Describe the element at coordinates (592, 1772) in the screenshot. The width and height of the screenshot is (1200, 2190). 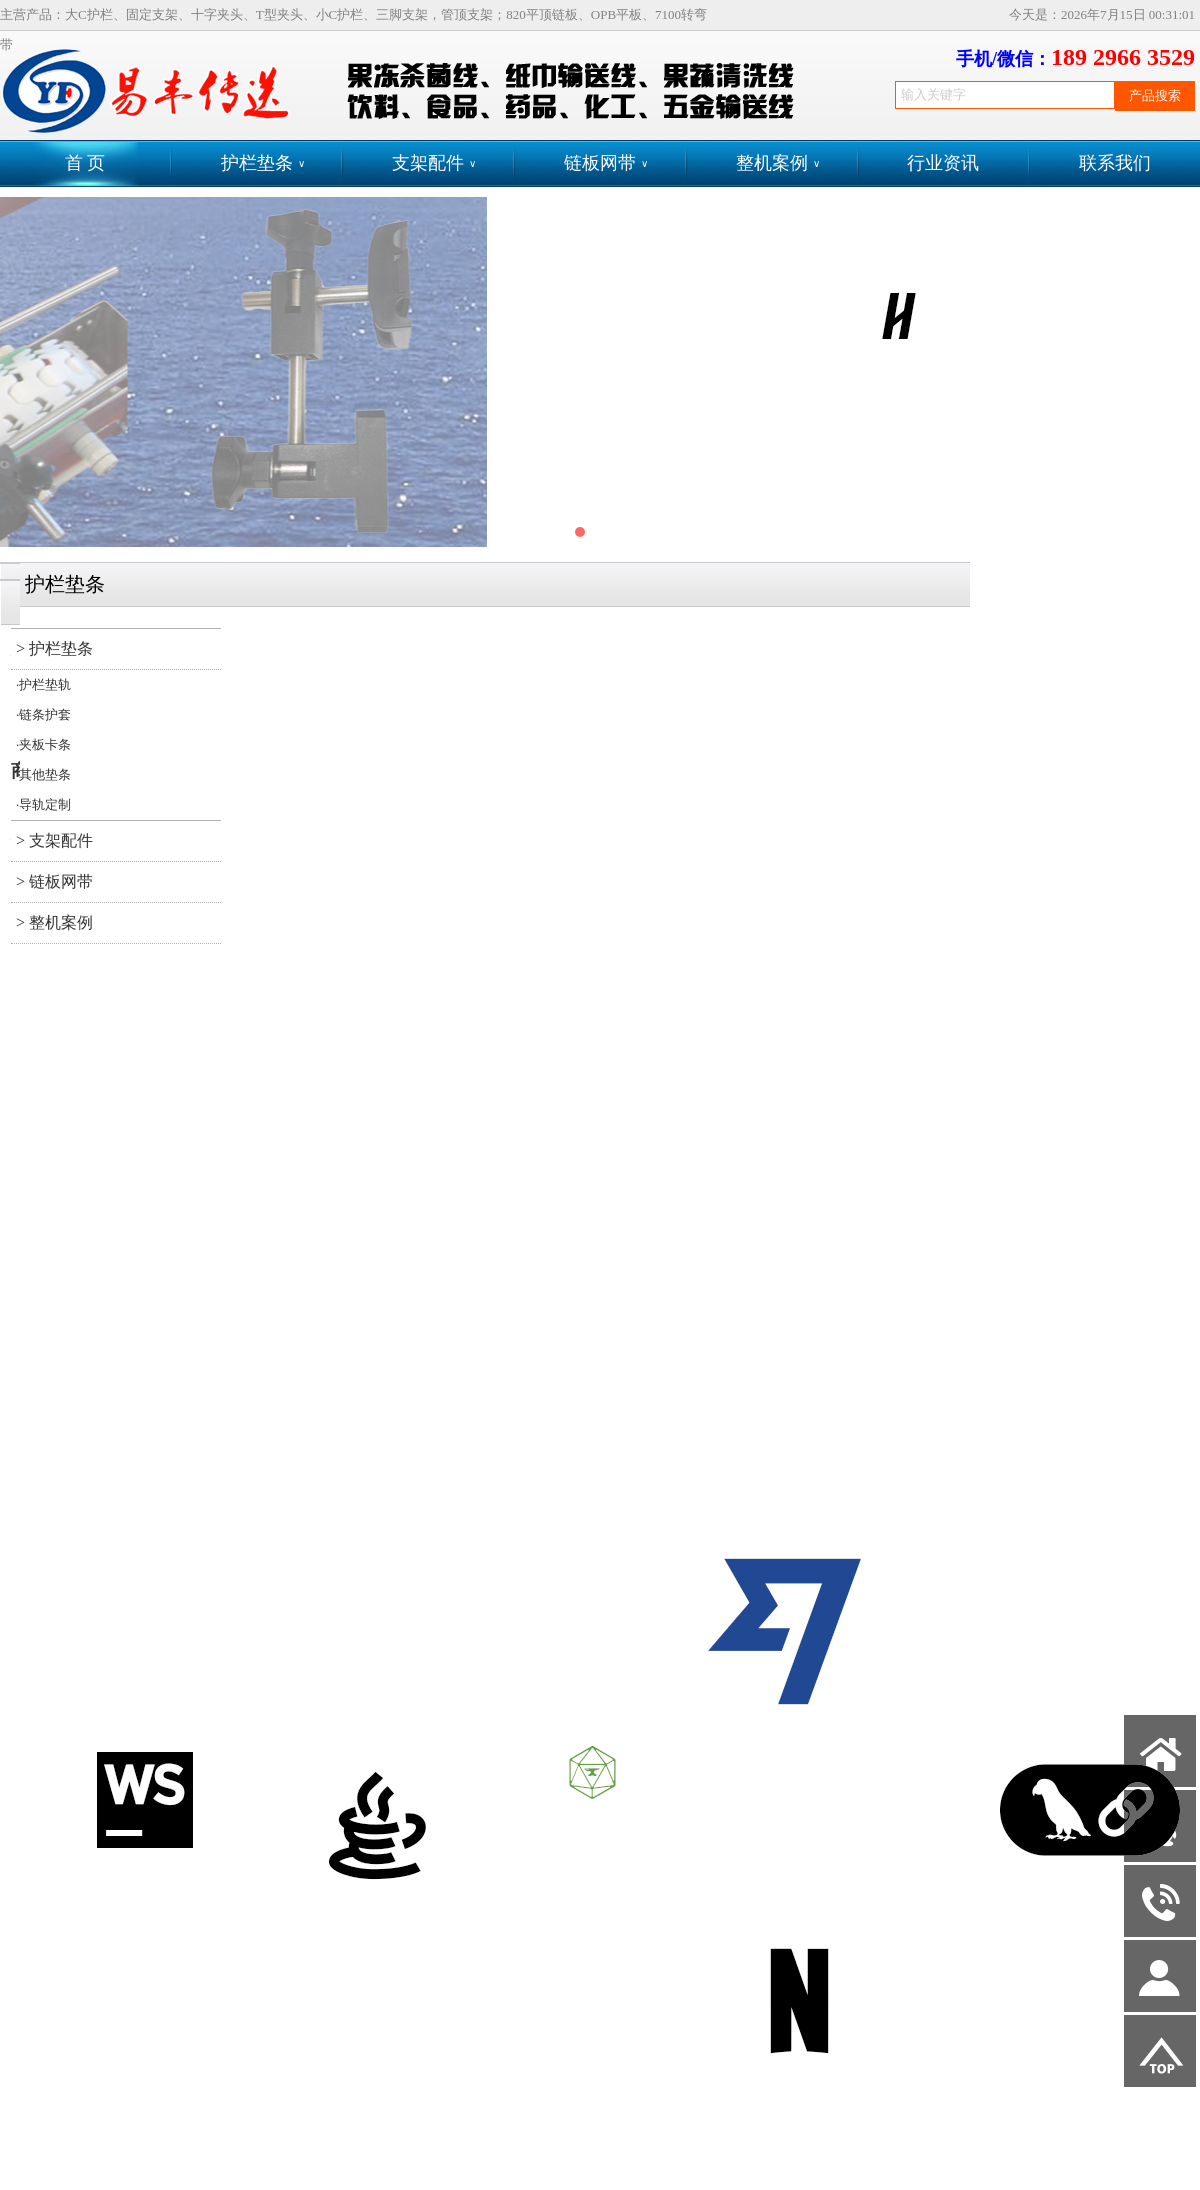
I see `launch Foundry Virtual Tabletop application` at that location.